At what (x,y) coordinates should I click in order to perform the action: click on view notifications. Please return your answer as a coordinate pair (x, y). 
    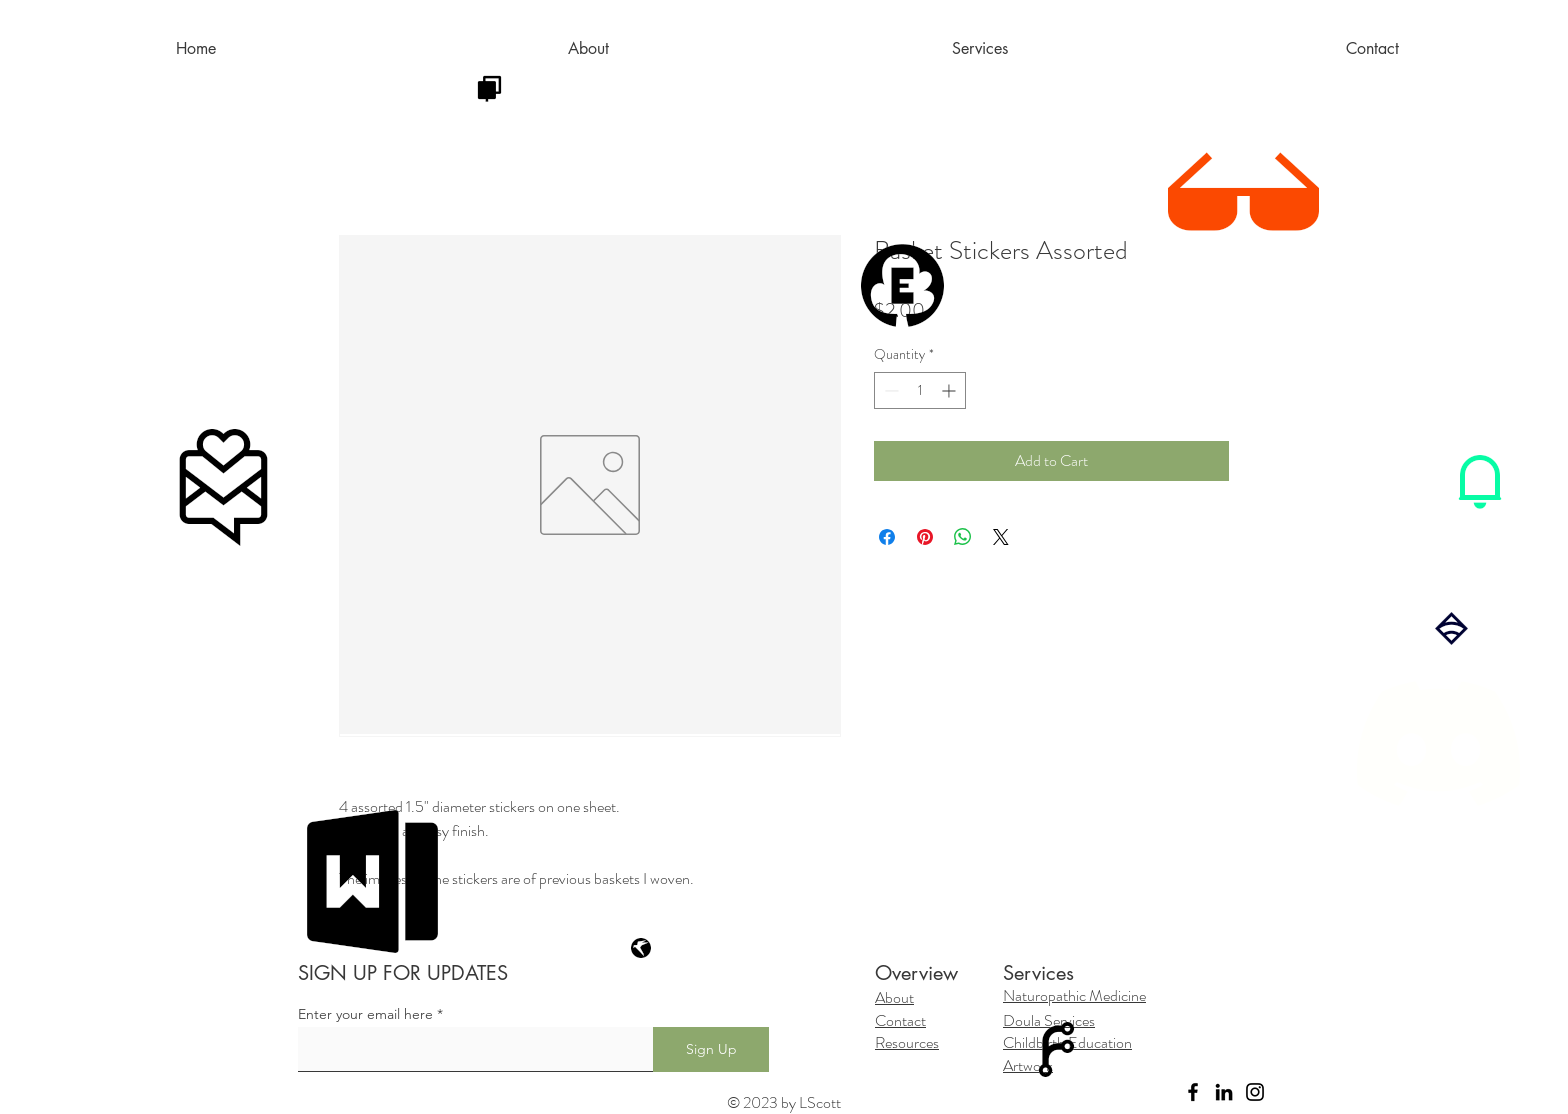
    Looking at the image, I should click on (1480, 480).